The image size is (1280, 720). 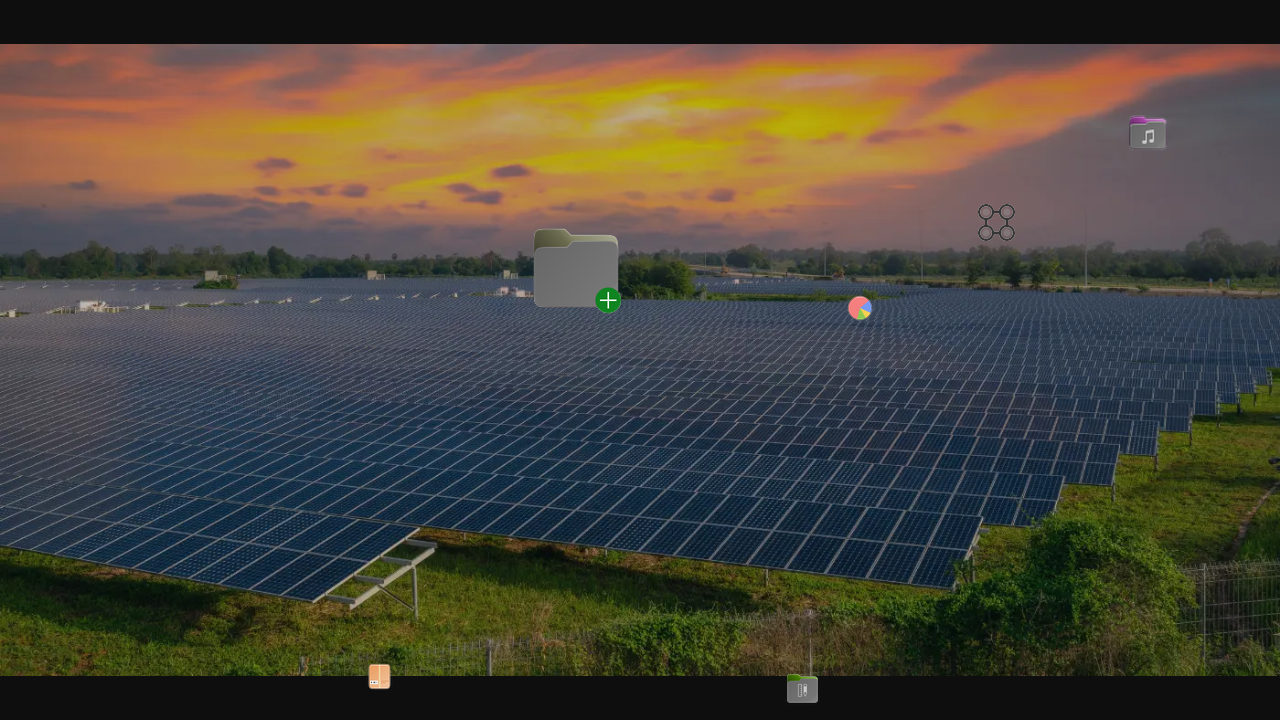 What do you see at coordinates (996, 222) in the screenshot?
I see `configure hot corners behavior` at bounding box center [996, 222].